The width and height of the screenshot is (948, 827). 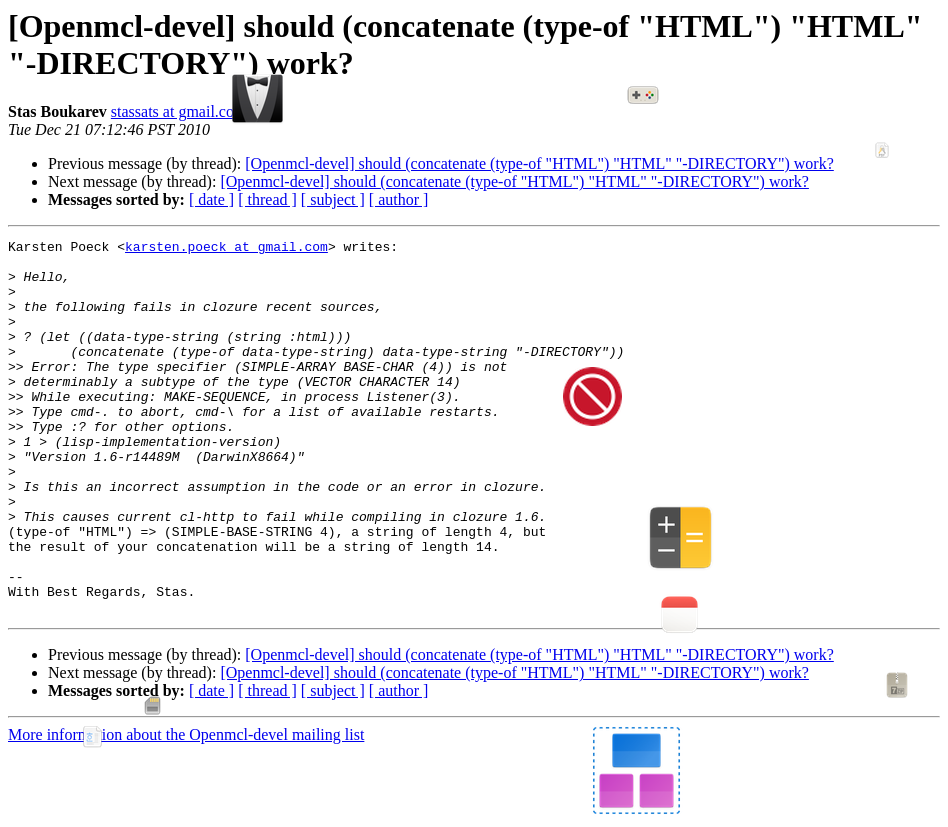 What do you see at coordinates (257, 98) in the screenshot?
I see `manage digital certificates and security credentials` at bounding box center [257, 98].